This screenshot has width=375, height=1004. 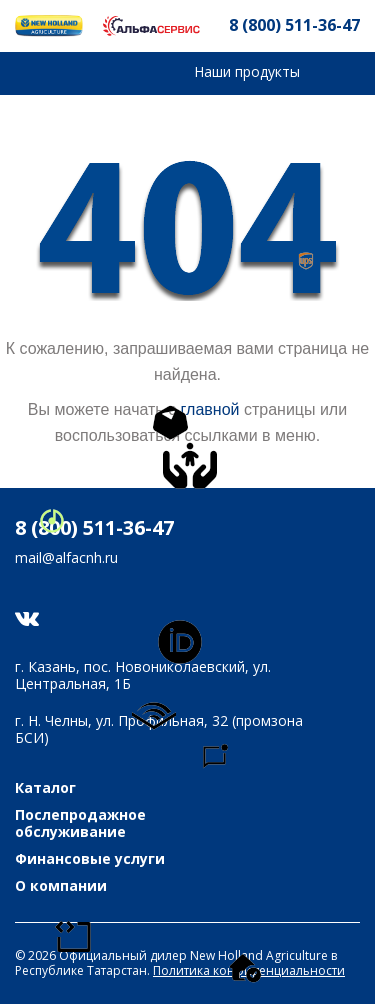 I want to click on open RunKit node.js playground, so click(x=170, y=422).